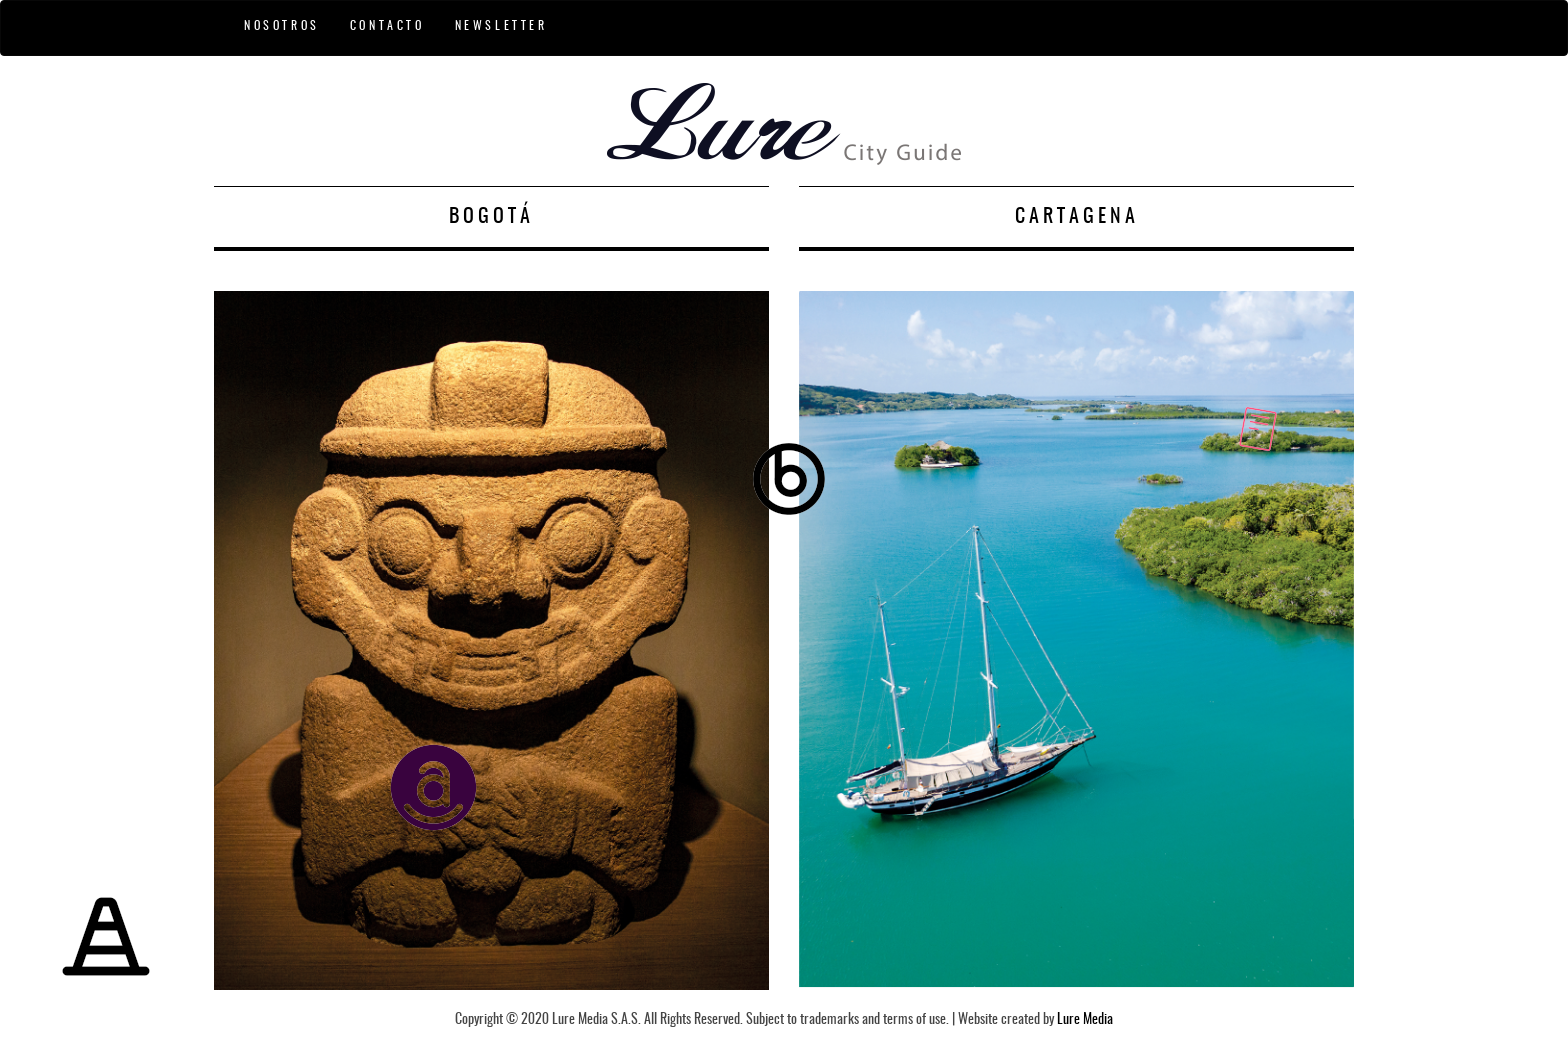 This screenshot has height=1050, width=1568. I want to click on indicates construction or maintenance in progress, so click(106, 938).